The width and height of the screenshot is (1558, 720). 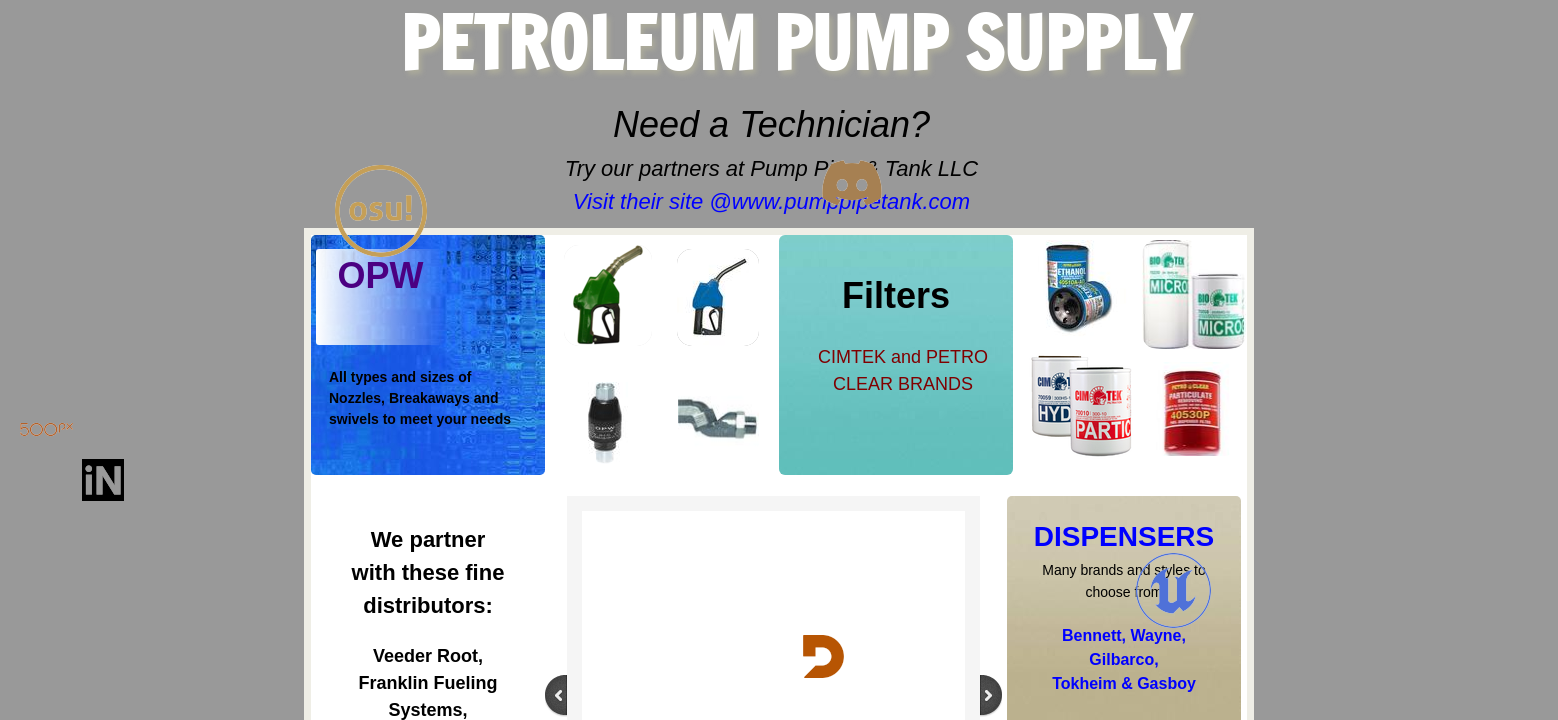 I want to click on open Discord app, so click(x=852, y=183).